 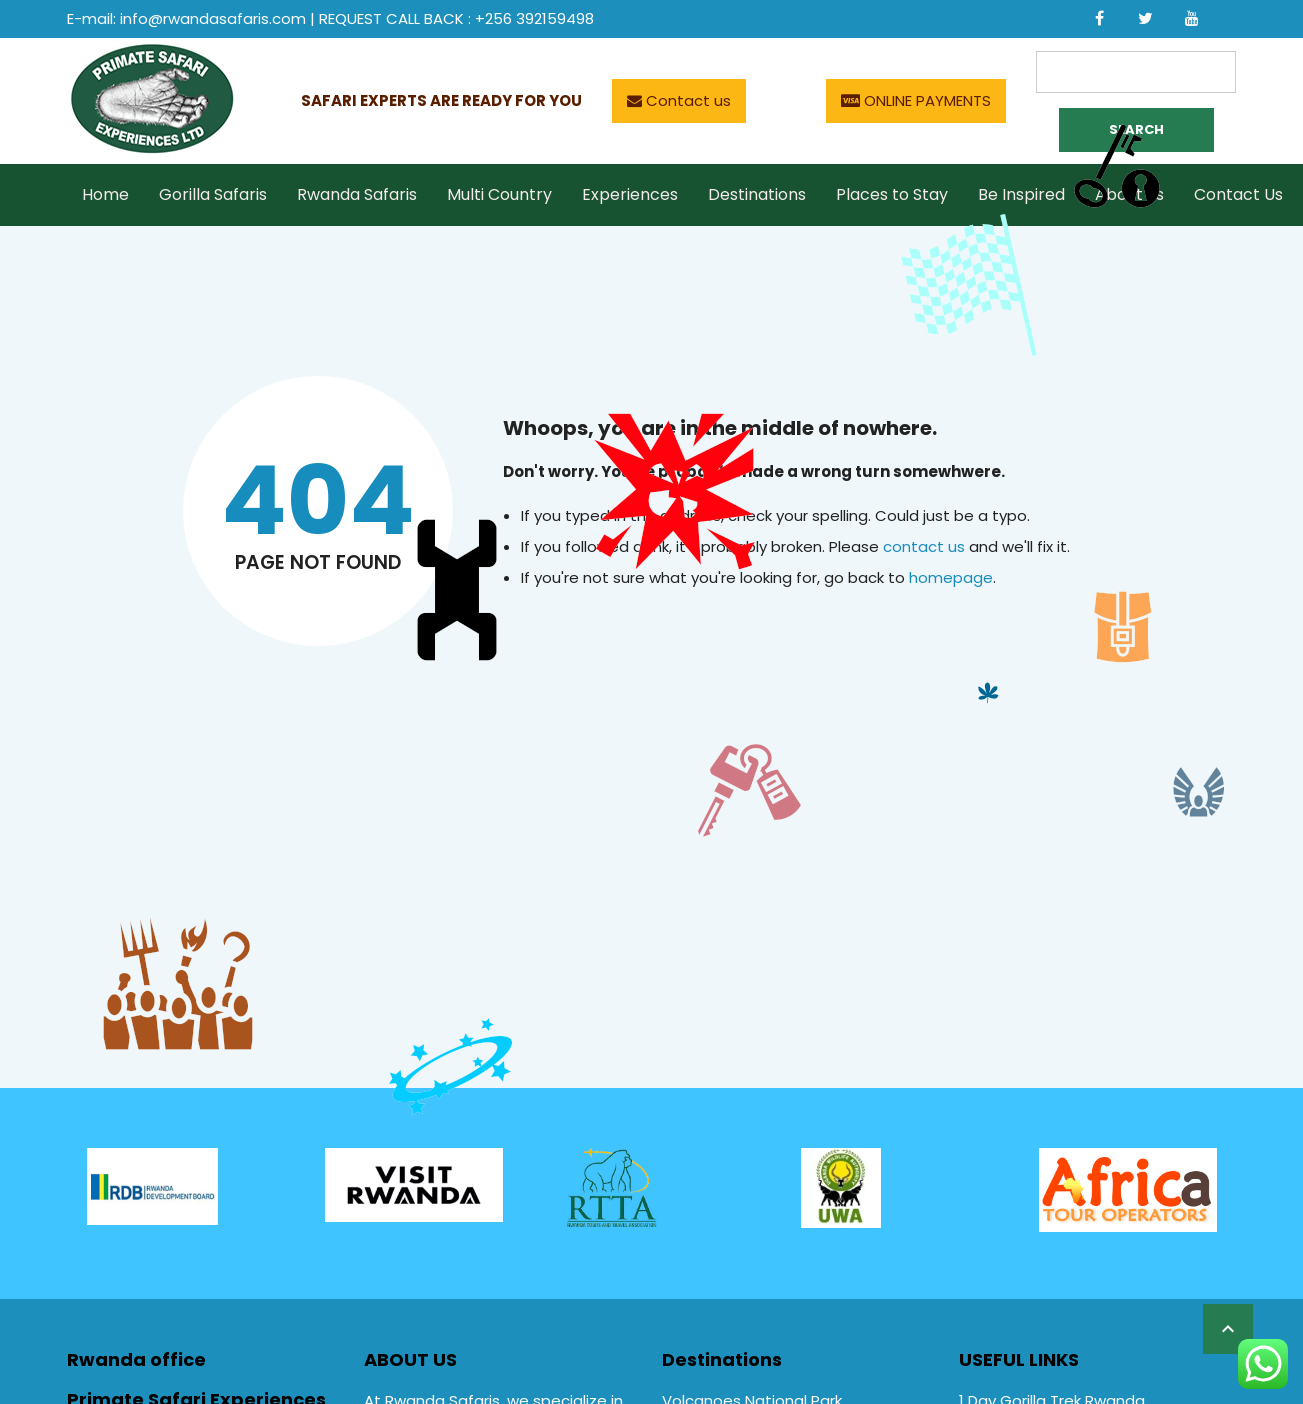 What do you see at coordinates (1198, 791) in the screenshot?
I see `select angel or celestial character class` at bounding box center [1198, 791].